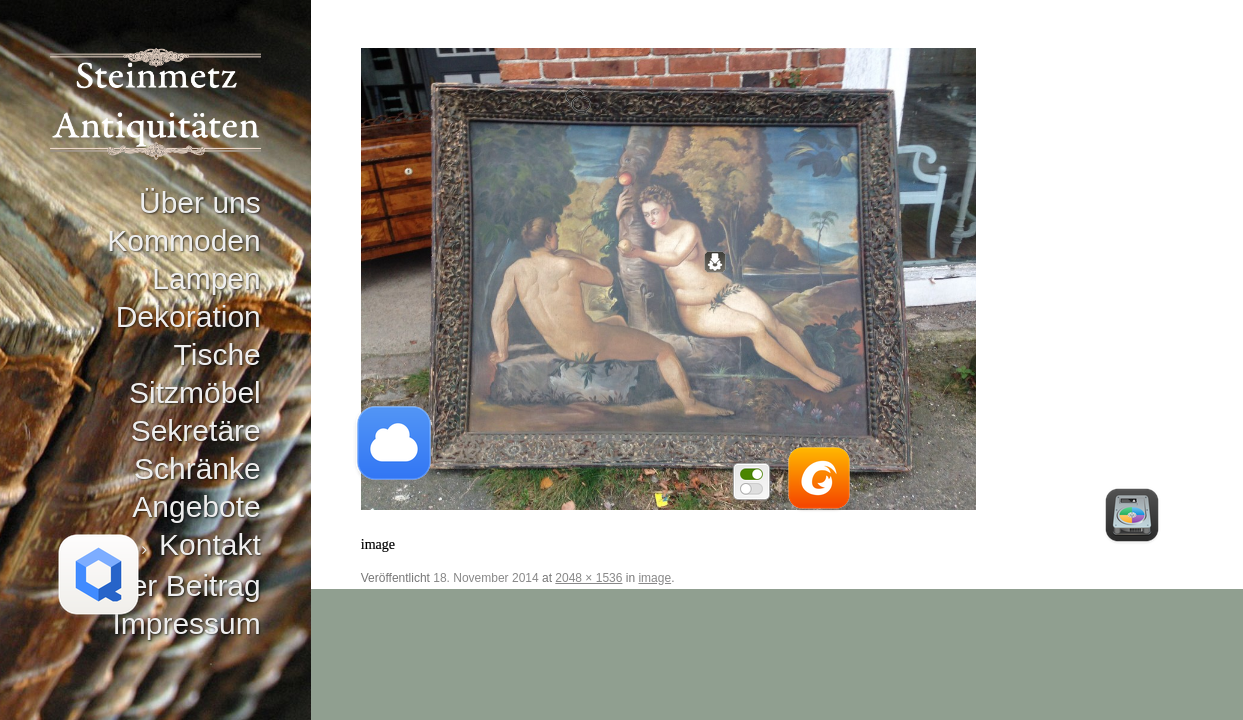 Image resolution: width=1243 pixels, height=720 pixels. Describe the element at coordinates (1132, 515) in the screenshot. I see `open disk usage analyzer` at that location.